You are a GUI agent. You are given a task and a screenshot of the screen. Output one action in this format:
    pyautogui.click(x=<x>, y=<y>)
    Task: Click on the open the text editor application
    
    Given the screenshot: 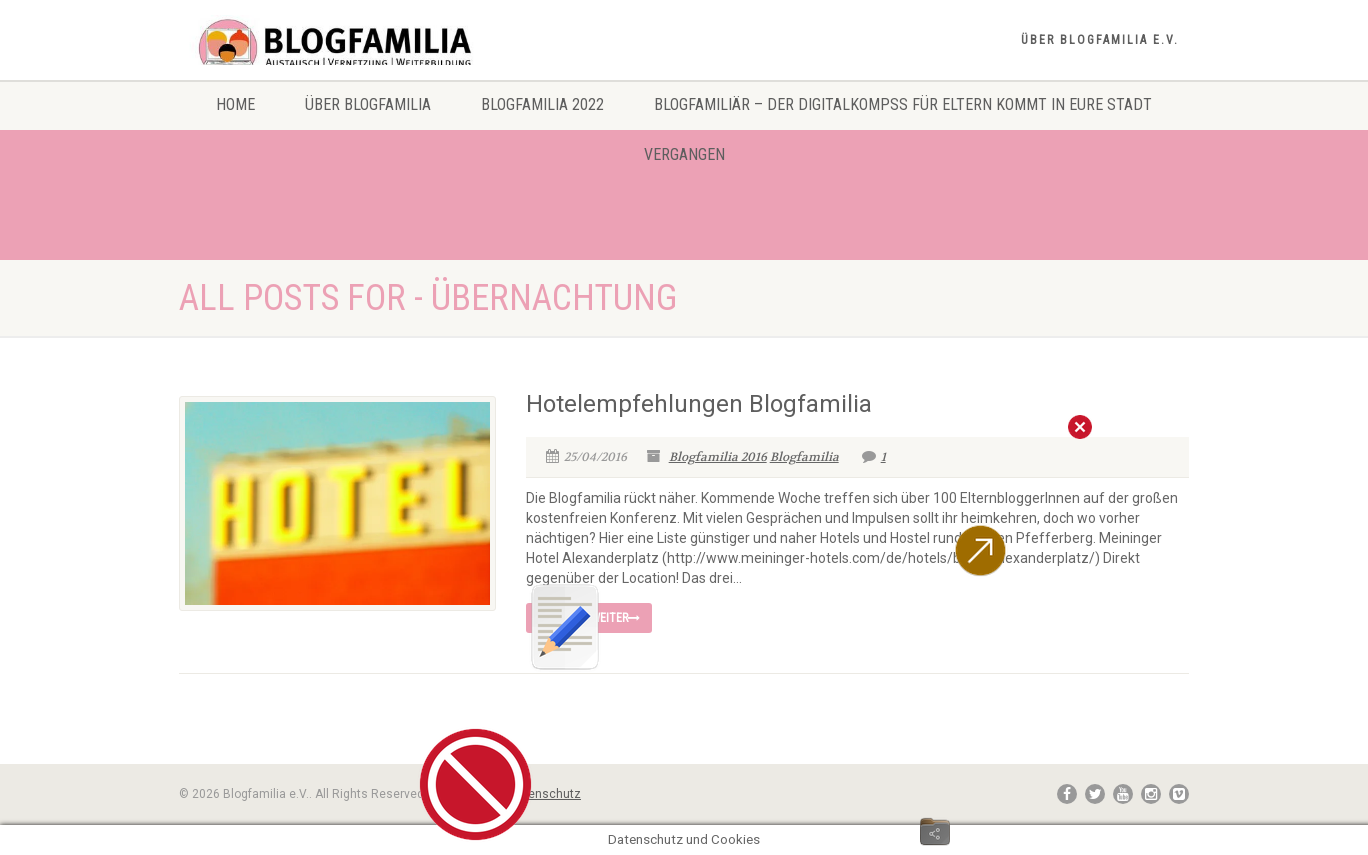 What is the action you would take?
    pyautogui.click(x=565, y=627)
    